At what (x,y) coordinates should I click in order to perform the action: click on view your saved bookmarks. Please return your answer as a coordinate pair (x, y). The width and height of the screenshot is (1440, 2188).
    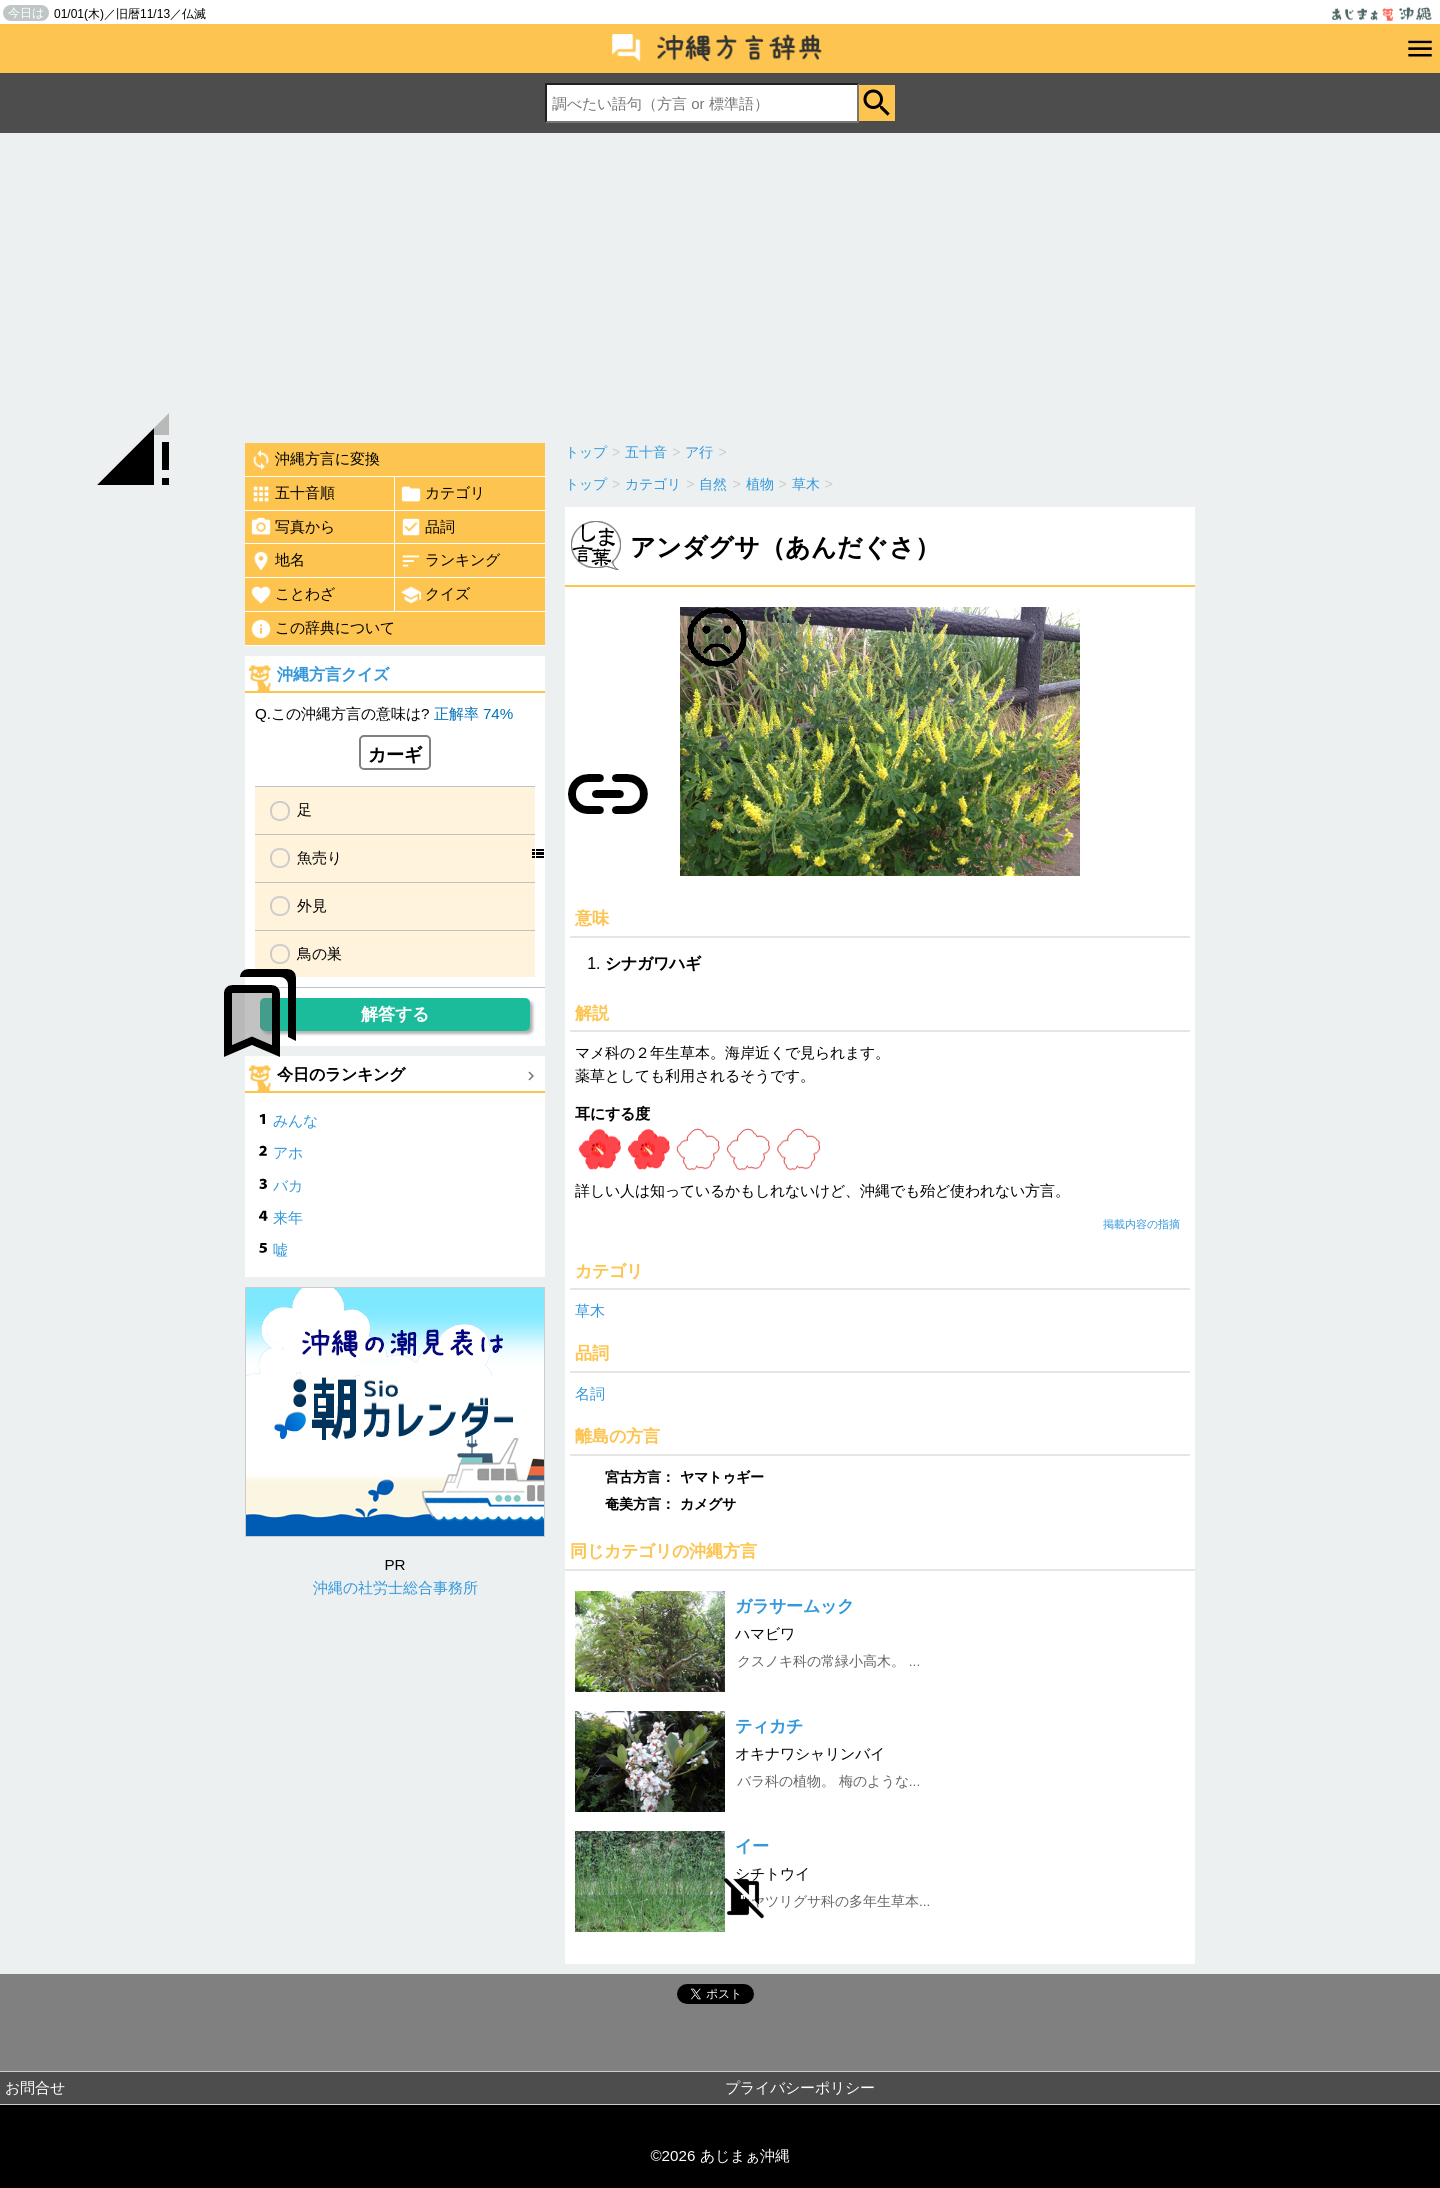
    Looking at the image, I should click on (260, 1013).